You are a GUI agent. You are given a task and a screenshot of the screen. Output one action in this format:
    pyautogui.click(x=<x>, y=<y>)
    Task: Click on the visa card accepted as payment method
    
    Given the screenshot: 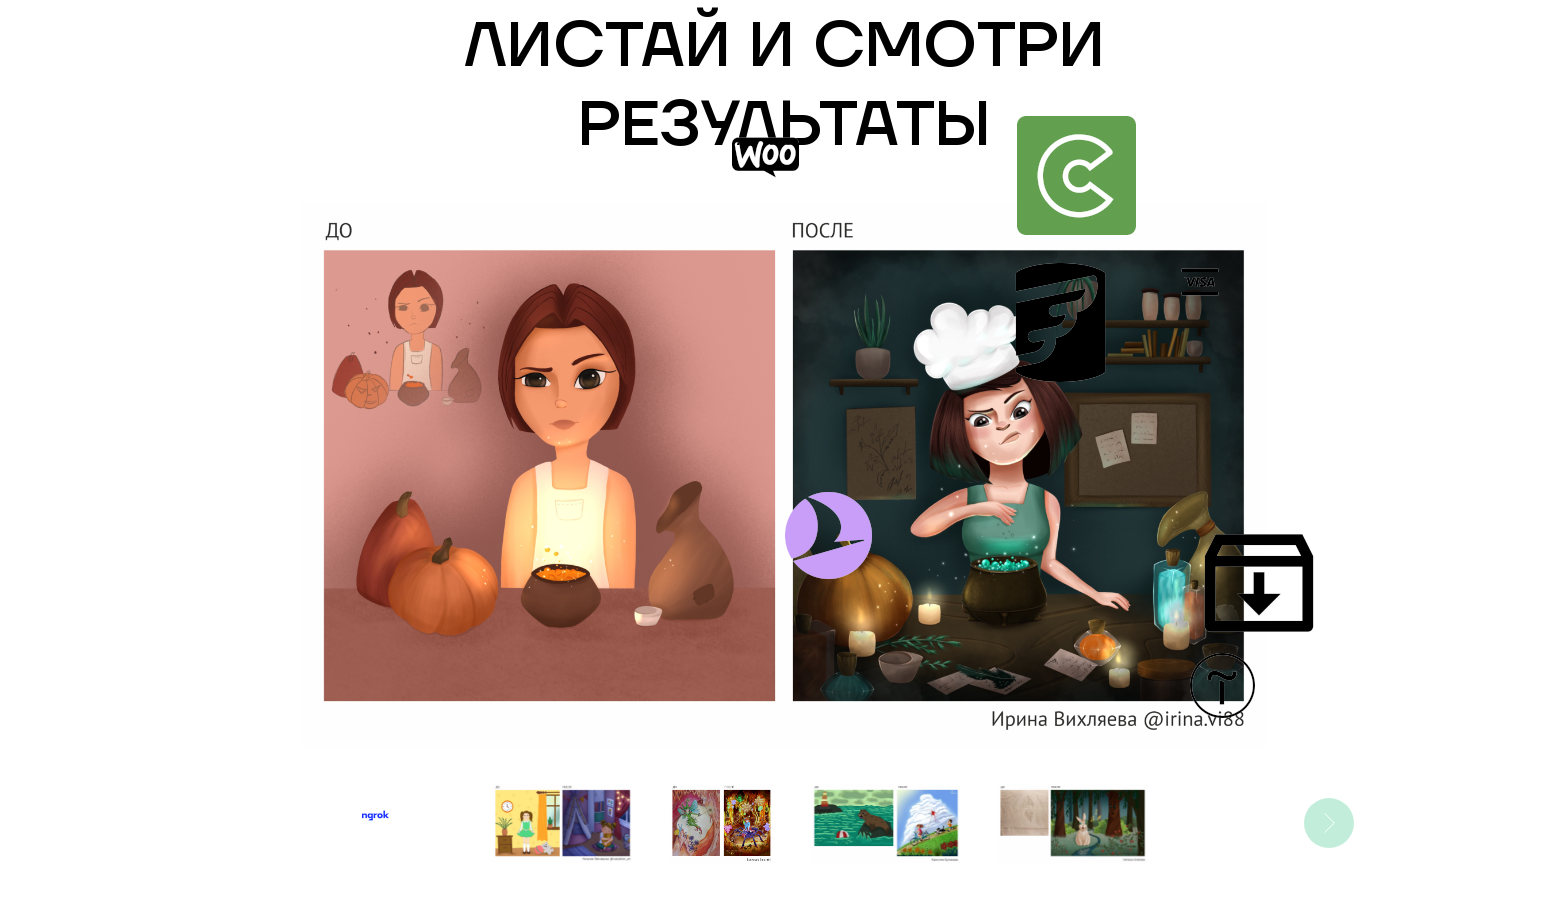 What is the action you would take?
    pyautogui.click(x=1200, y=282)
    